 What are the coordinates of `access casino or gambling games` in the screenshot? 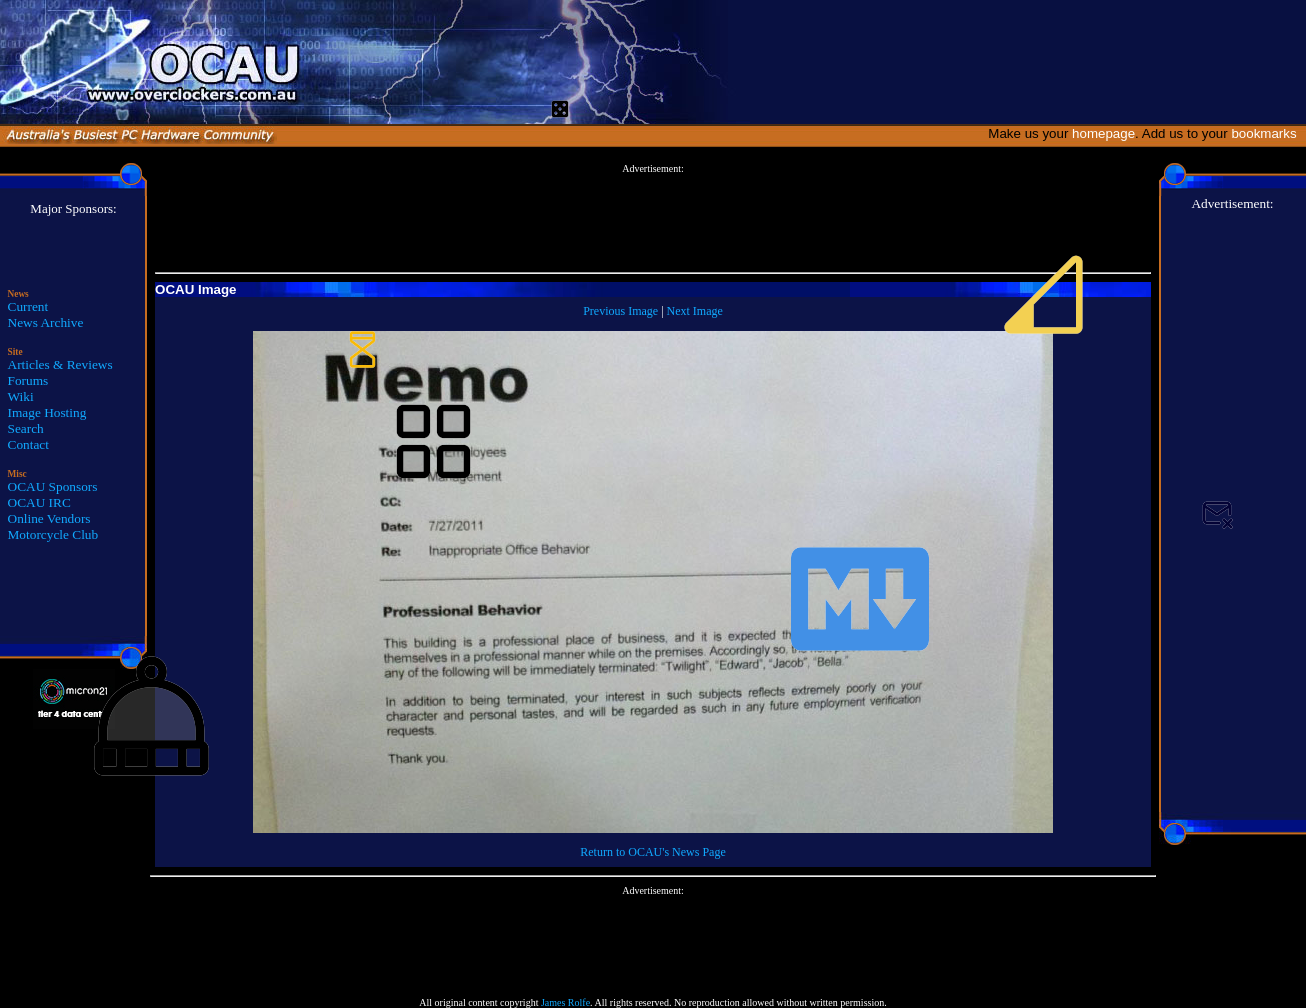 It's located at (560, 109).